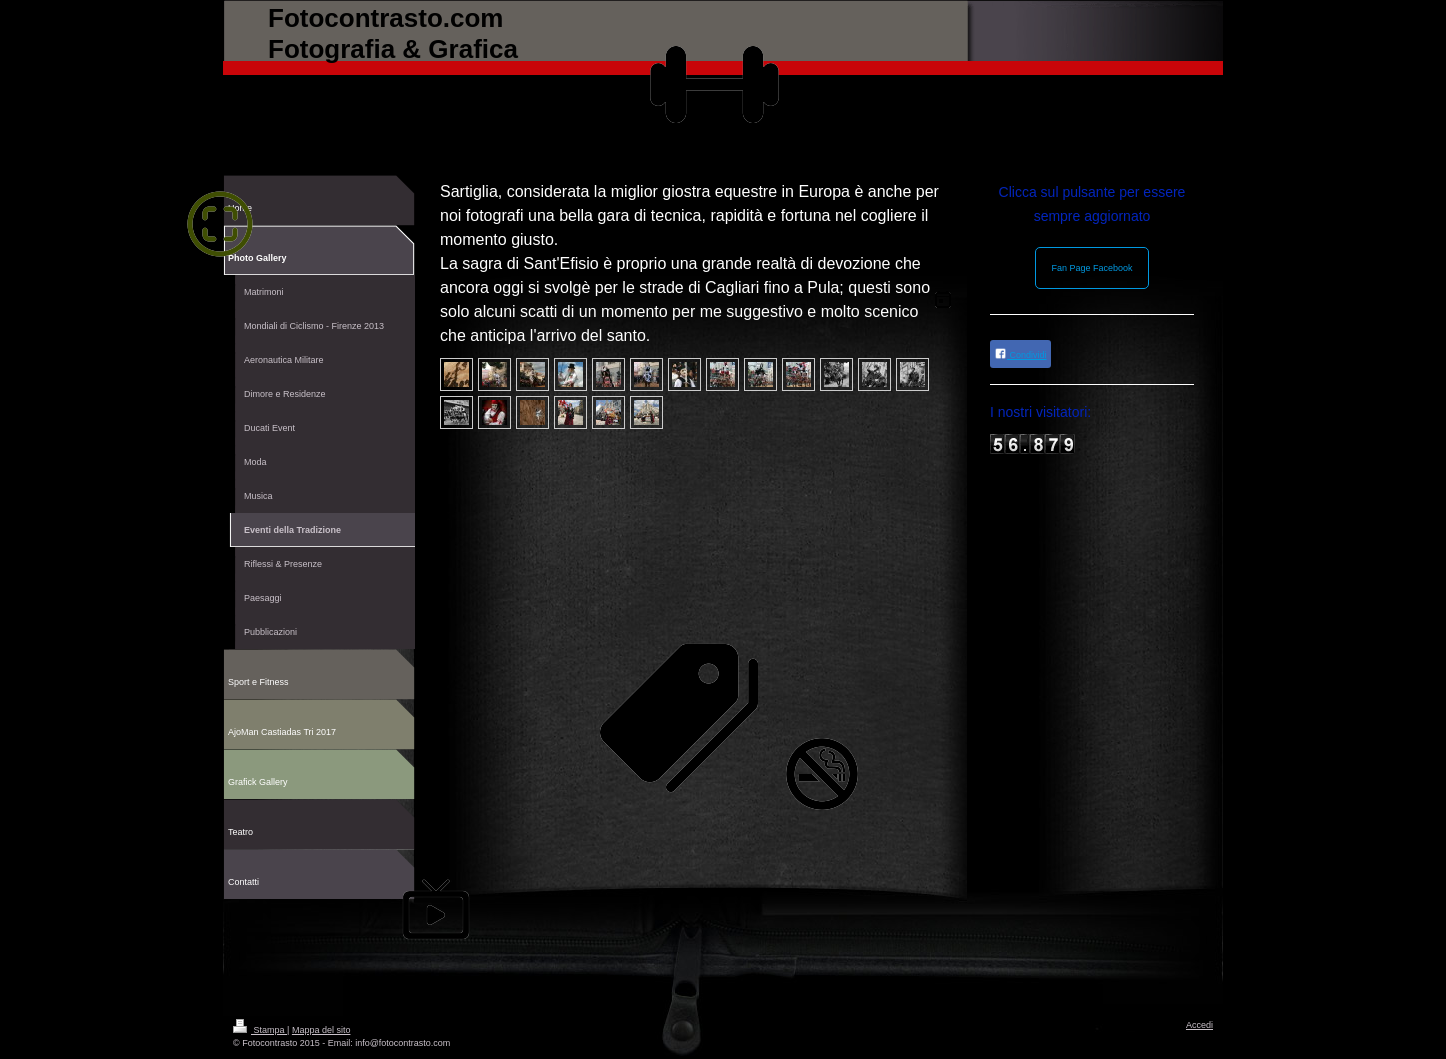 The image size is (1446, 1059). I want to click on watch live TV or streaming content, so click(436, 909).